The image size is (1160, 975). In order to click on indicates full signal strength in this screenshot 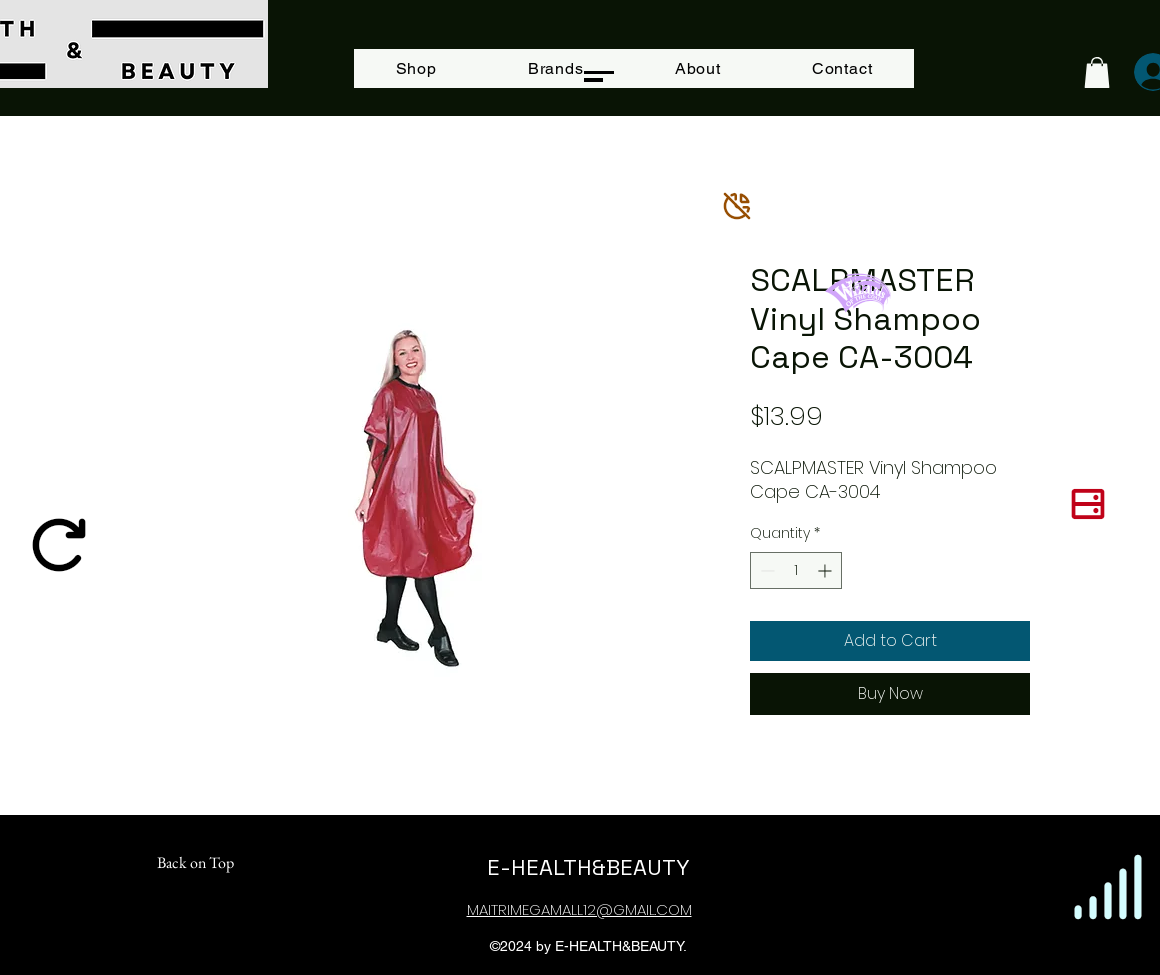, I will do `click(1108, 887)`.